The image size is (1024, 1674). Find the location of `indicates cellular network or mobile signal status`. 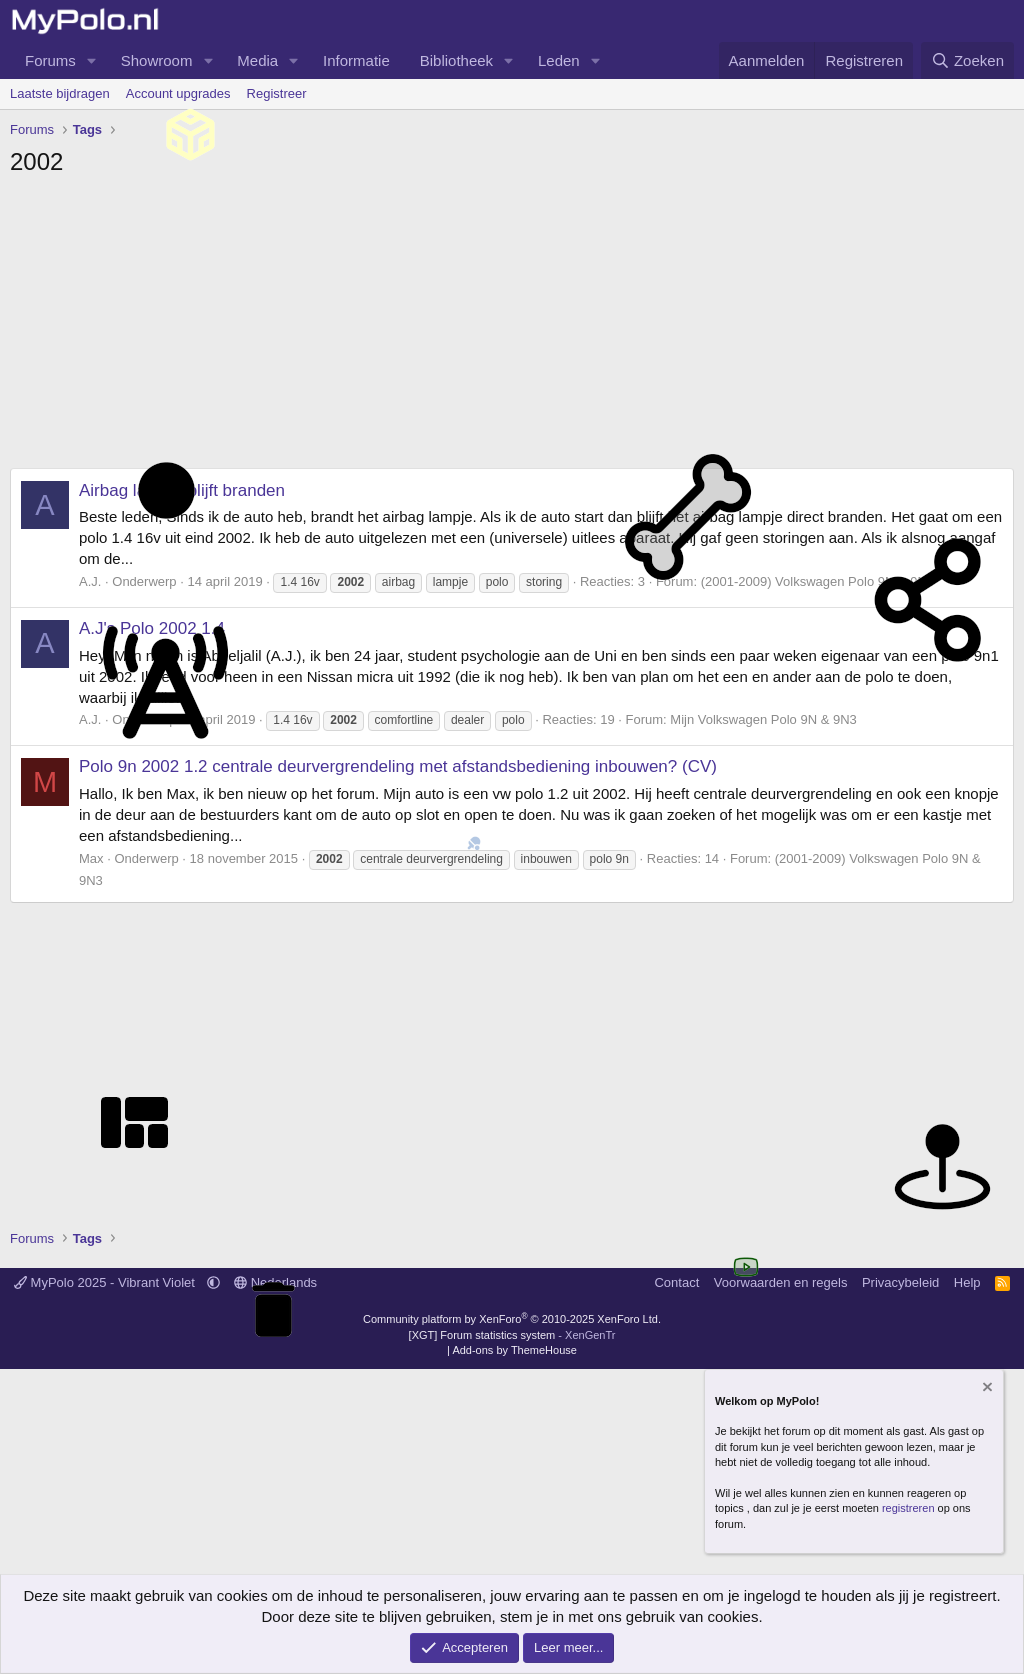

indicates cellular network or mobile signal status is located at coordinates (165, 681).